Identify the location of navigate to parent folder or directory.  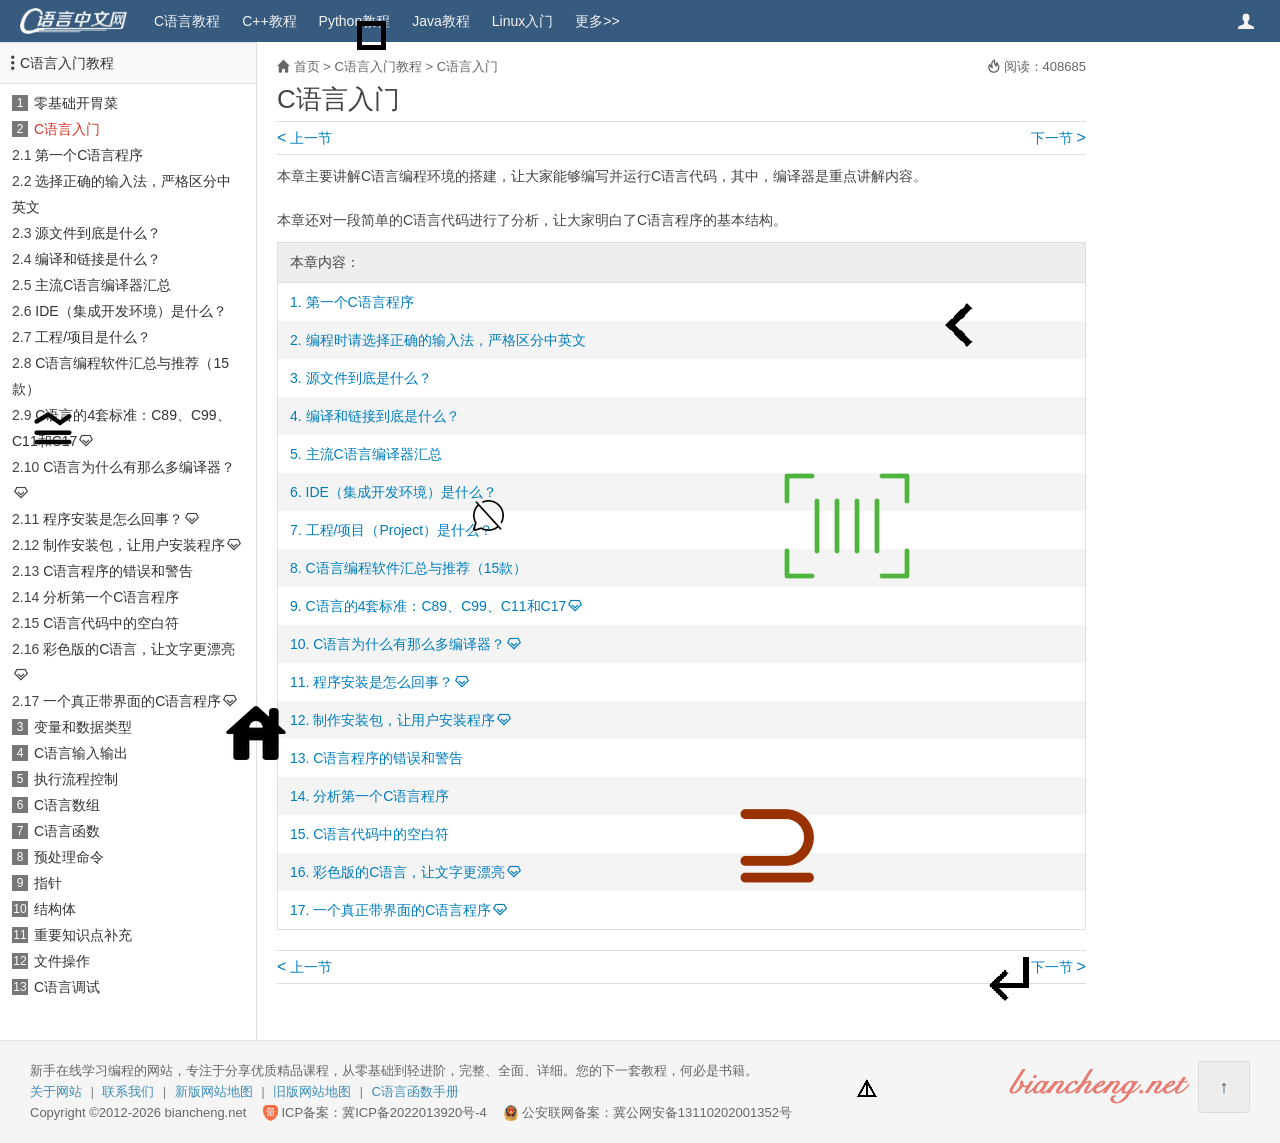
(1007, 977).